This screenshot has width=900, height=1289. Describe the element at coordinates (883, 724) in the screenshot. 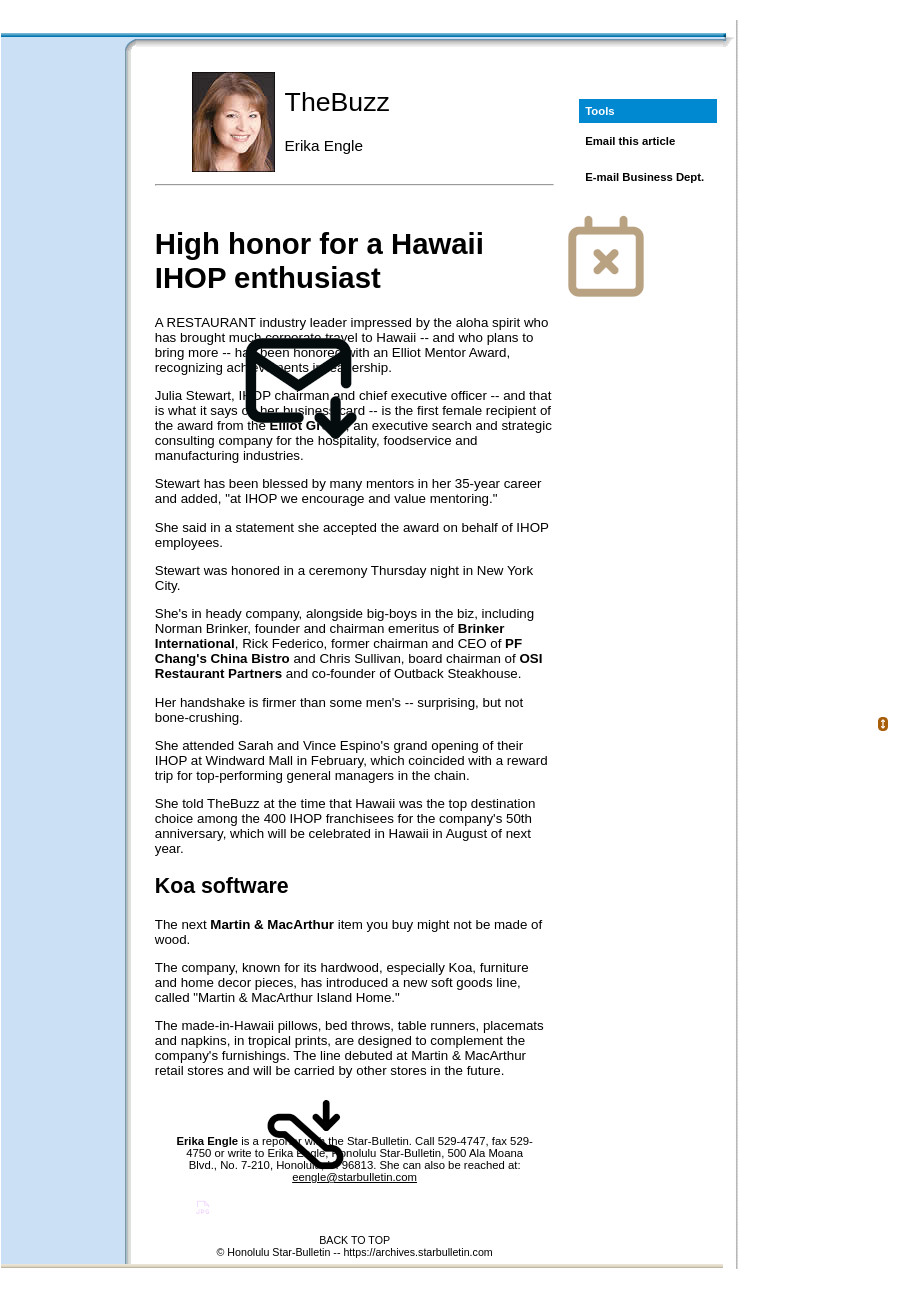

I see `scroll up or down on the page` at that location.